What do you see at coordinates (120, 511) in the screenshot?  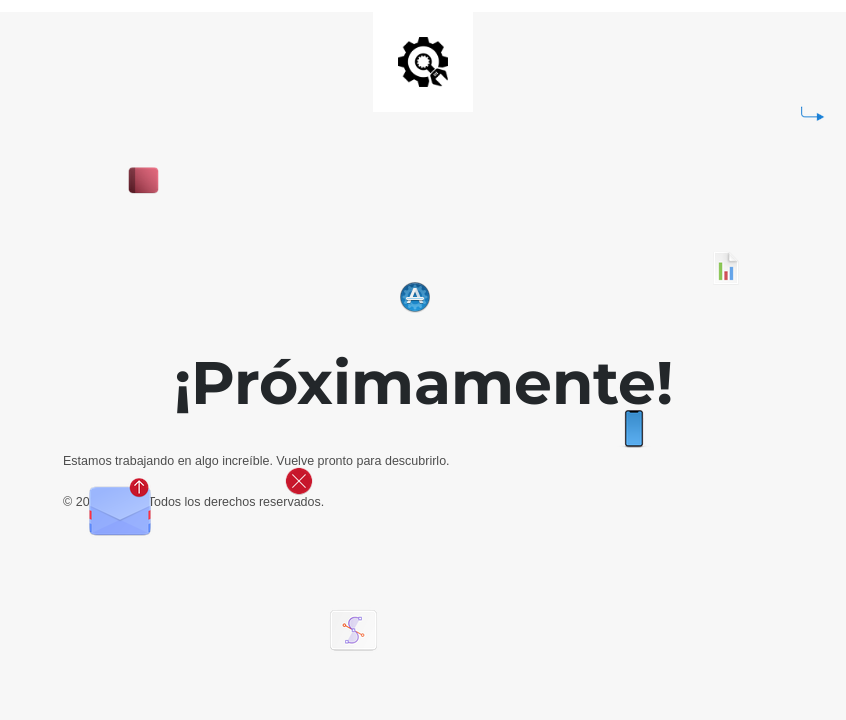 I see `send an email or message` at bounding box center [120, 511].